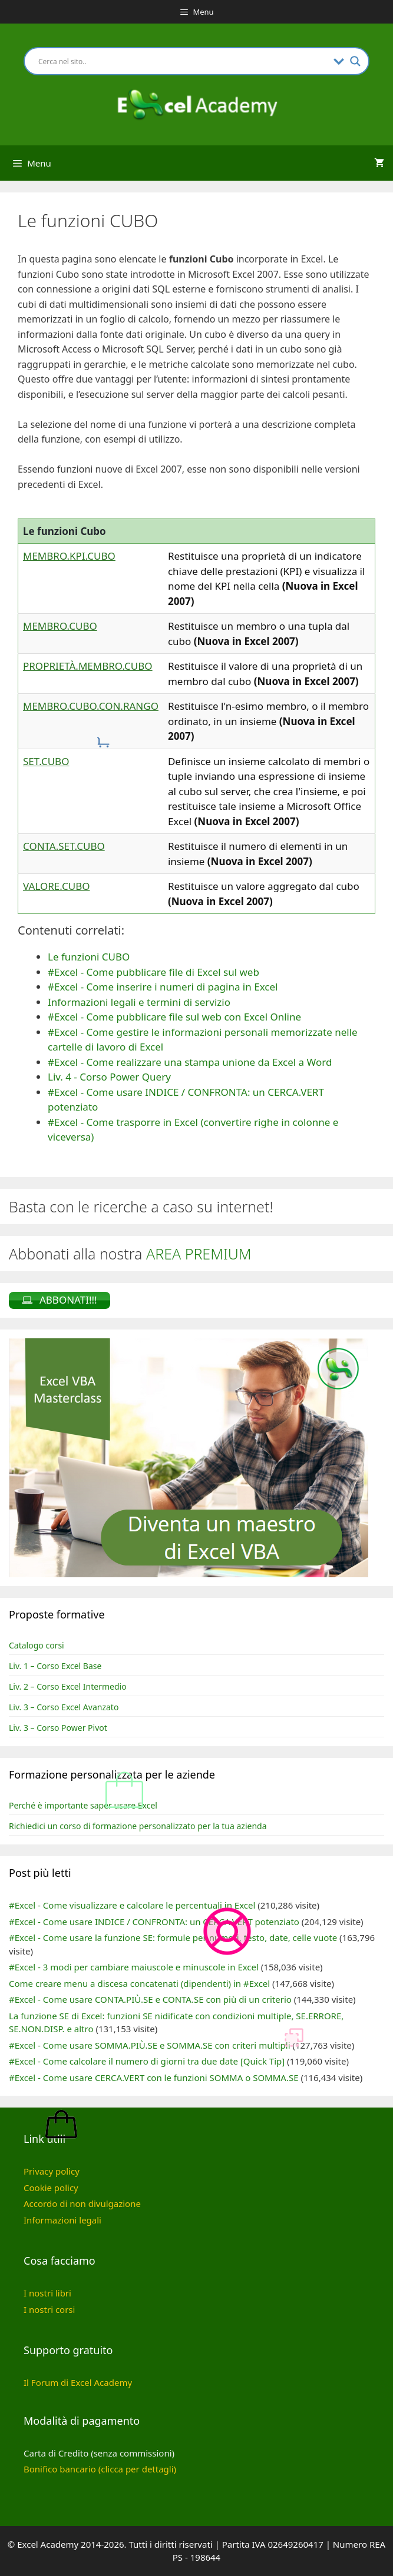  Describe the element at coordinates (103, 742) in the screenshot. I see `view your shopping cart` at that location.